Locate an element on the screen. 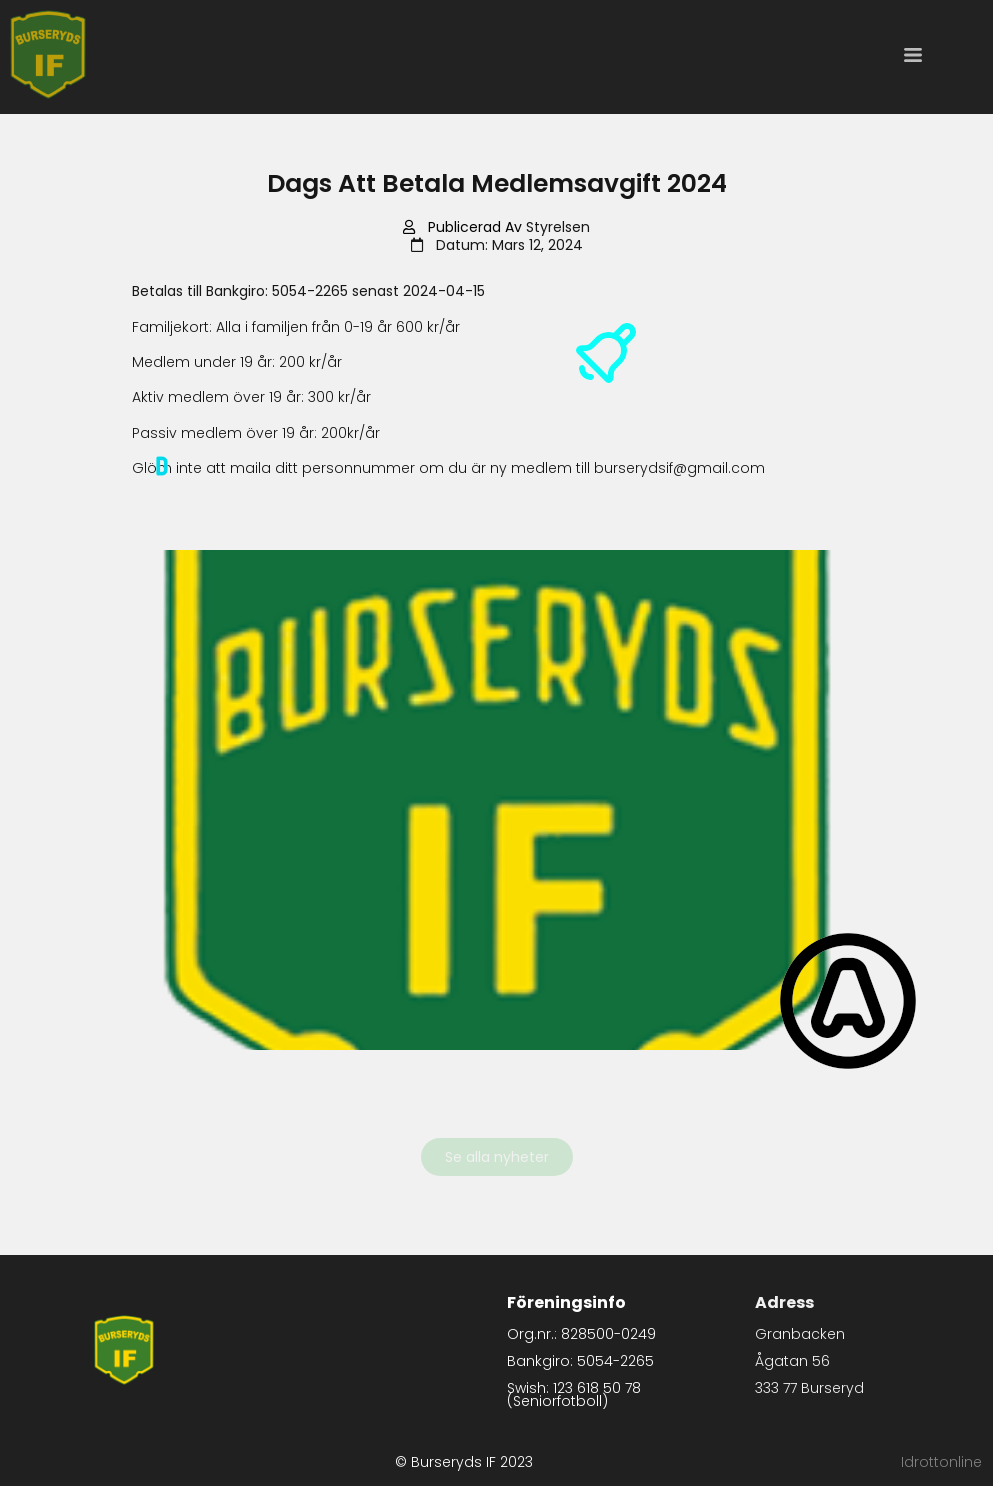 The width and height of the screenshot is (993, 1486). indicates a "D" grade or rating is located at coordinates (162, 466).